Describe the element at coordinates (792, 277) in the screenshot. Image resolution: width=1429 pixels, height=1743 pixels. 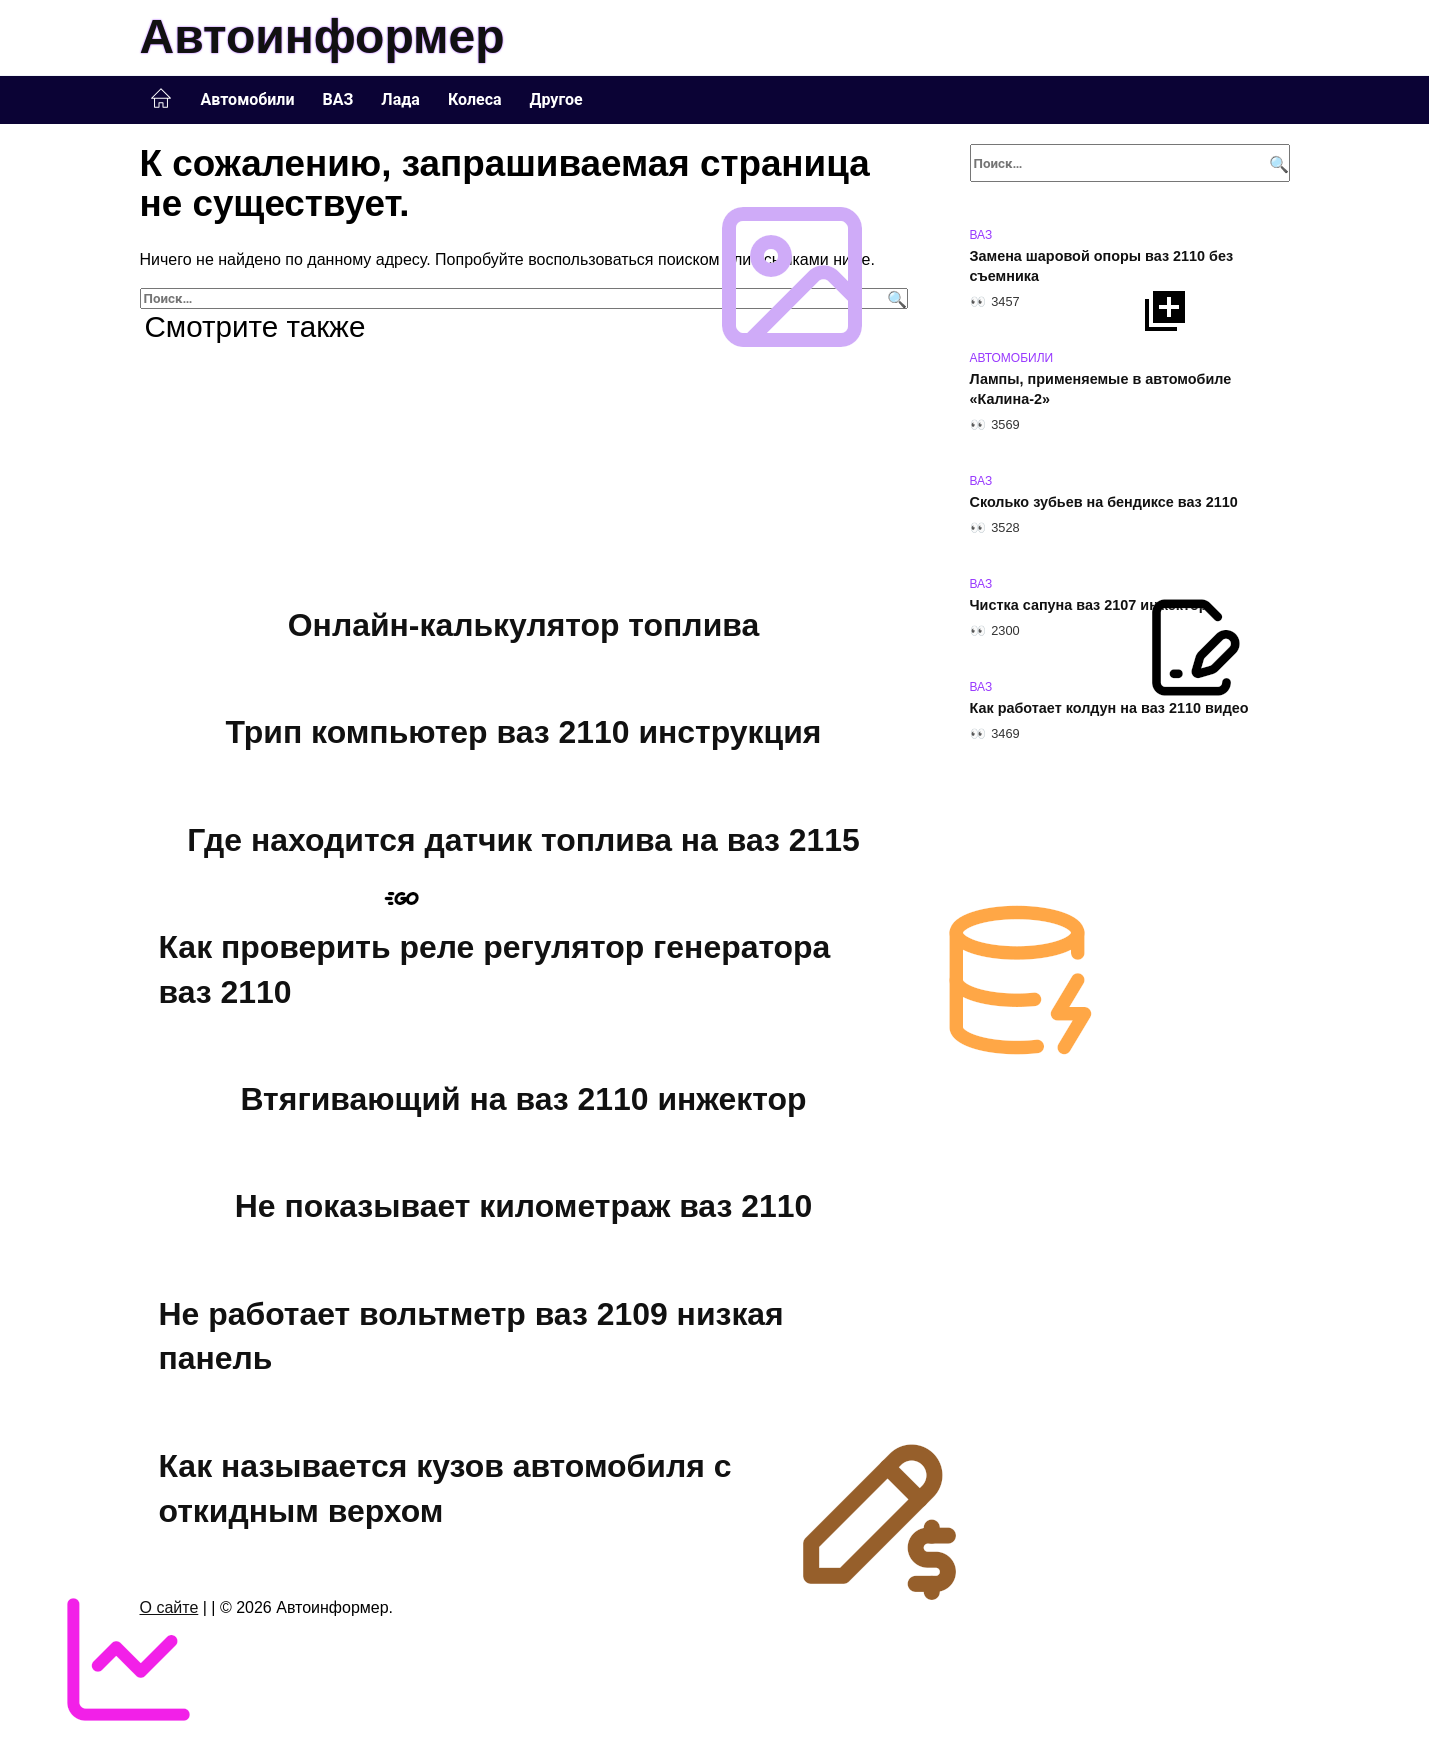
I see `view or open an image file` at that location.